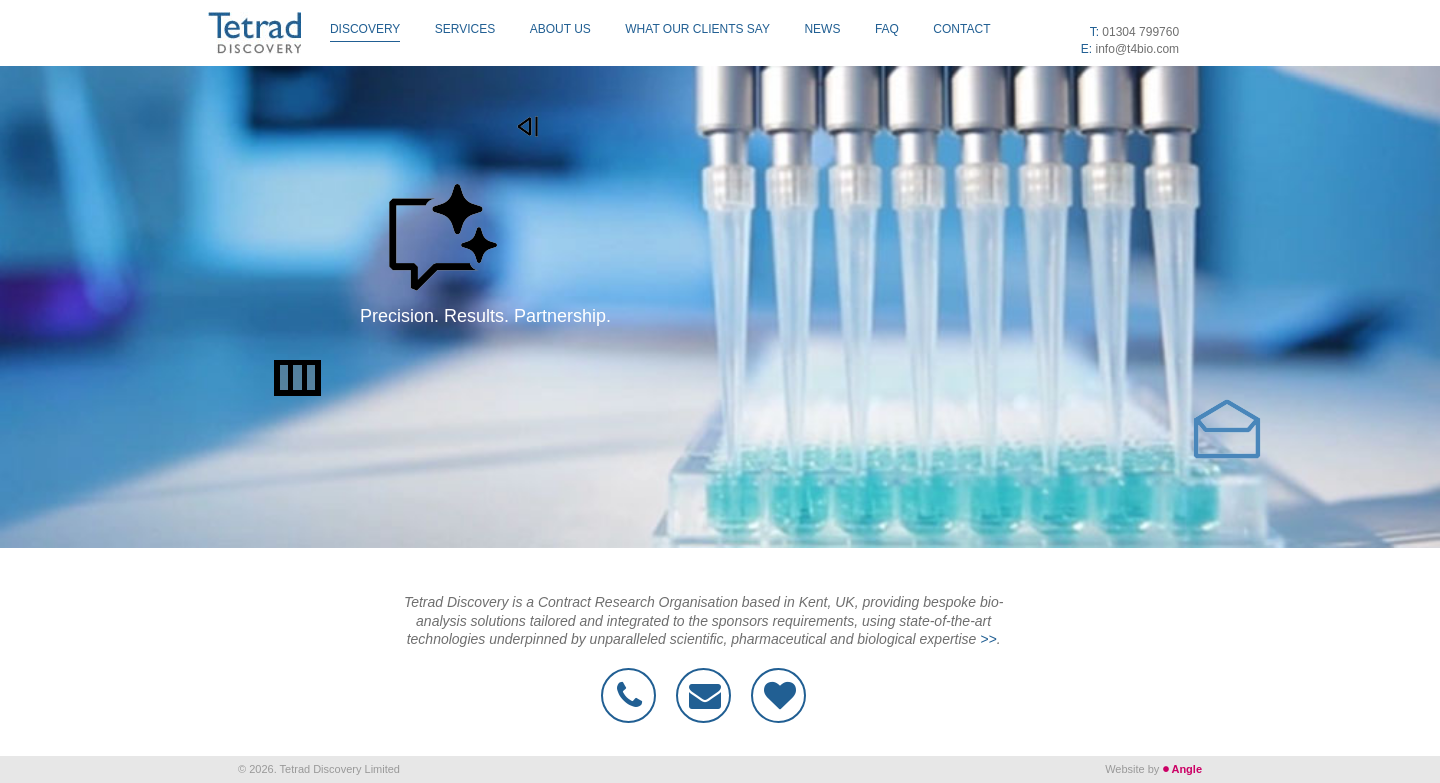 The image size is (1440, 783). Describe the element at coordinates (1227, 430) in the screenshot. I see `an opened or read email message` at that location.